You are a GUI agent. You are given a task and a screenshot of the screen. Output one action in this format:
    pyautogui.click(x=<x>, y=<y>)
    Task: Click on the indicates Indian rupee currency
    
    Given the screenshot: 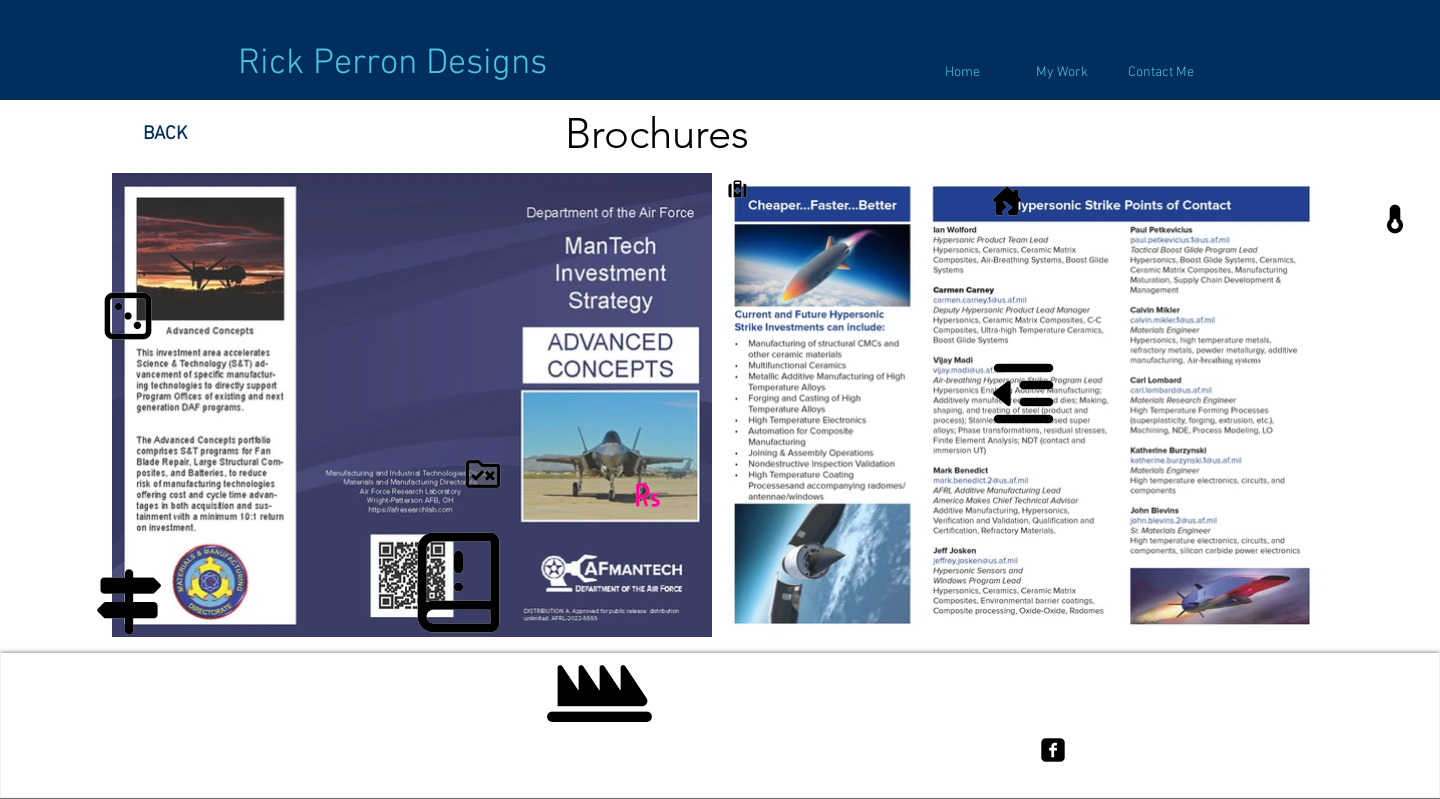 What is the action you would take?
    pyautogui.click(x=648, y=495)
    